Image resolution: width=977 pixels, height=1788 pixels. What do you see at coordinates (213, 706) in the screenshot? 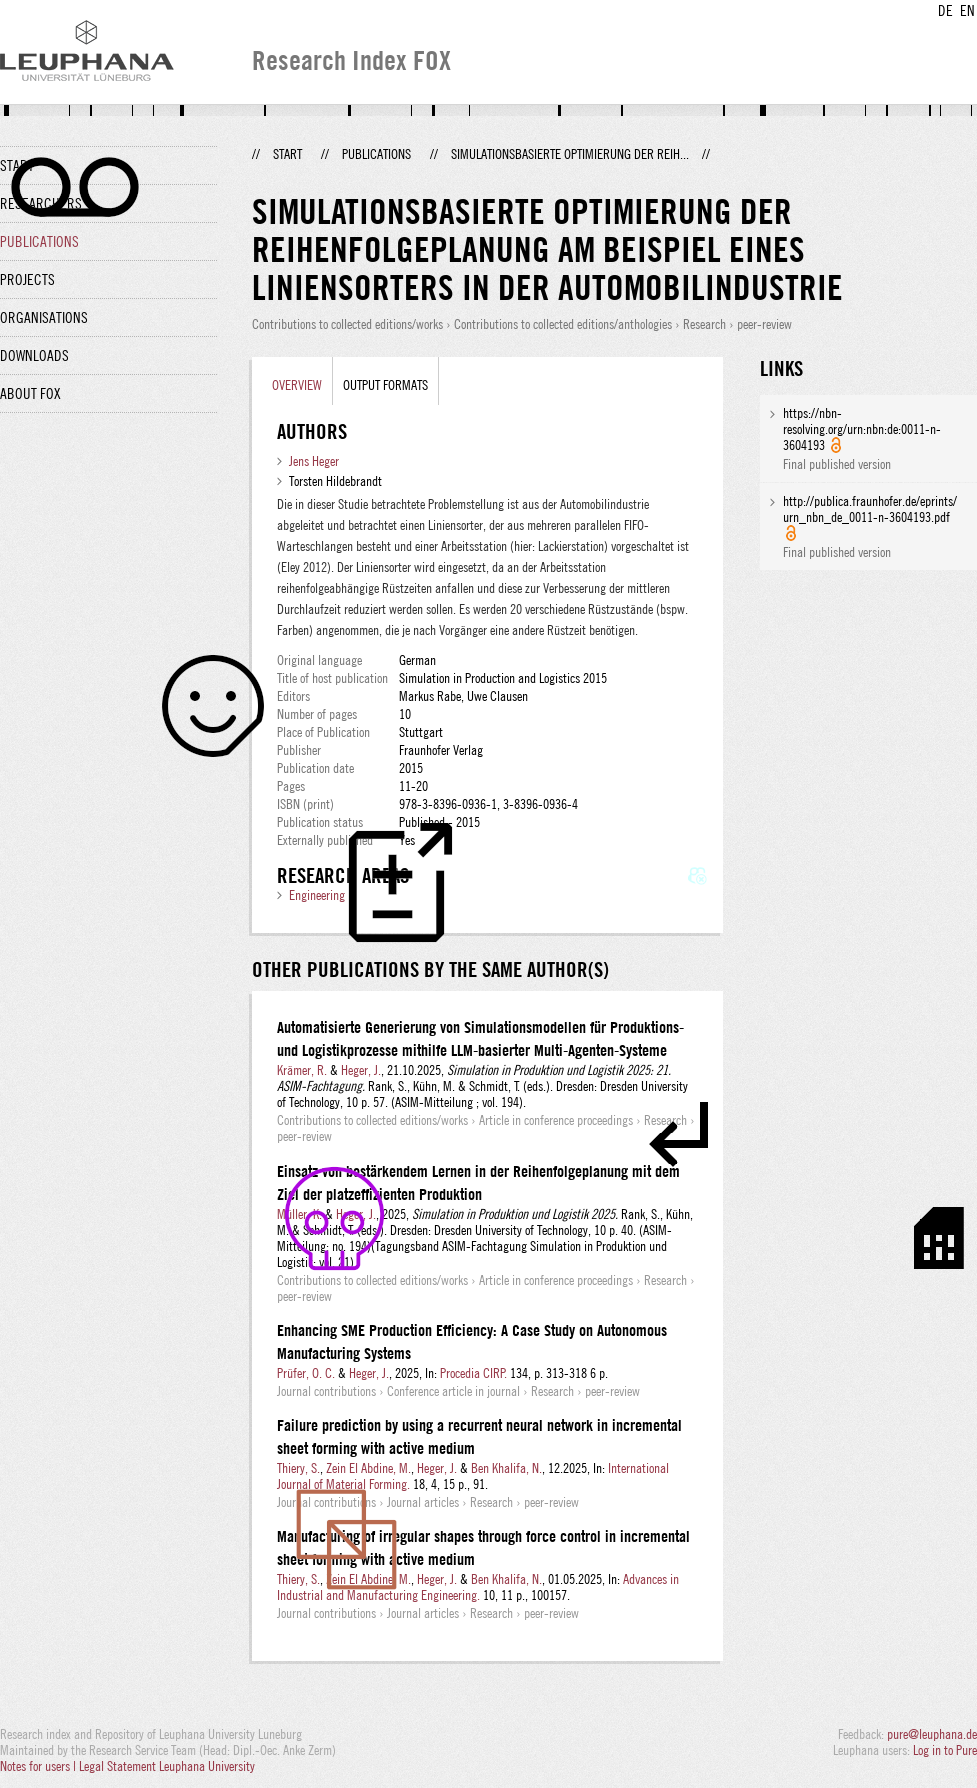
I see `add a sticker to your message` at bounding box center [213, 706].